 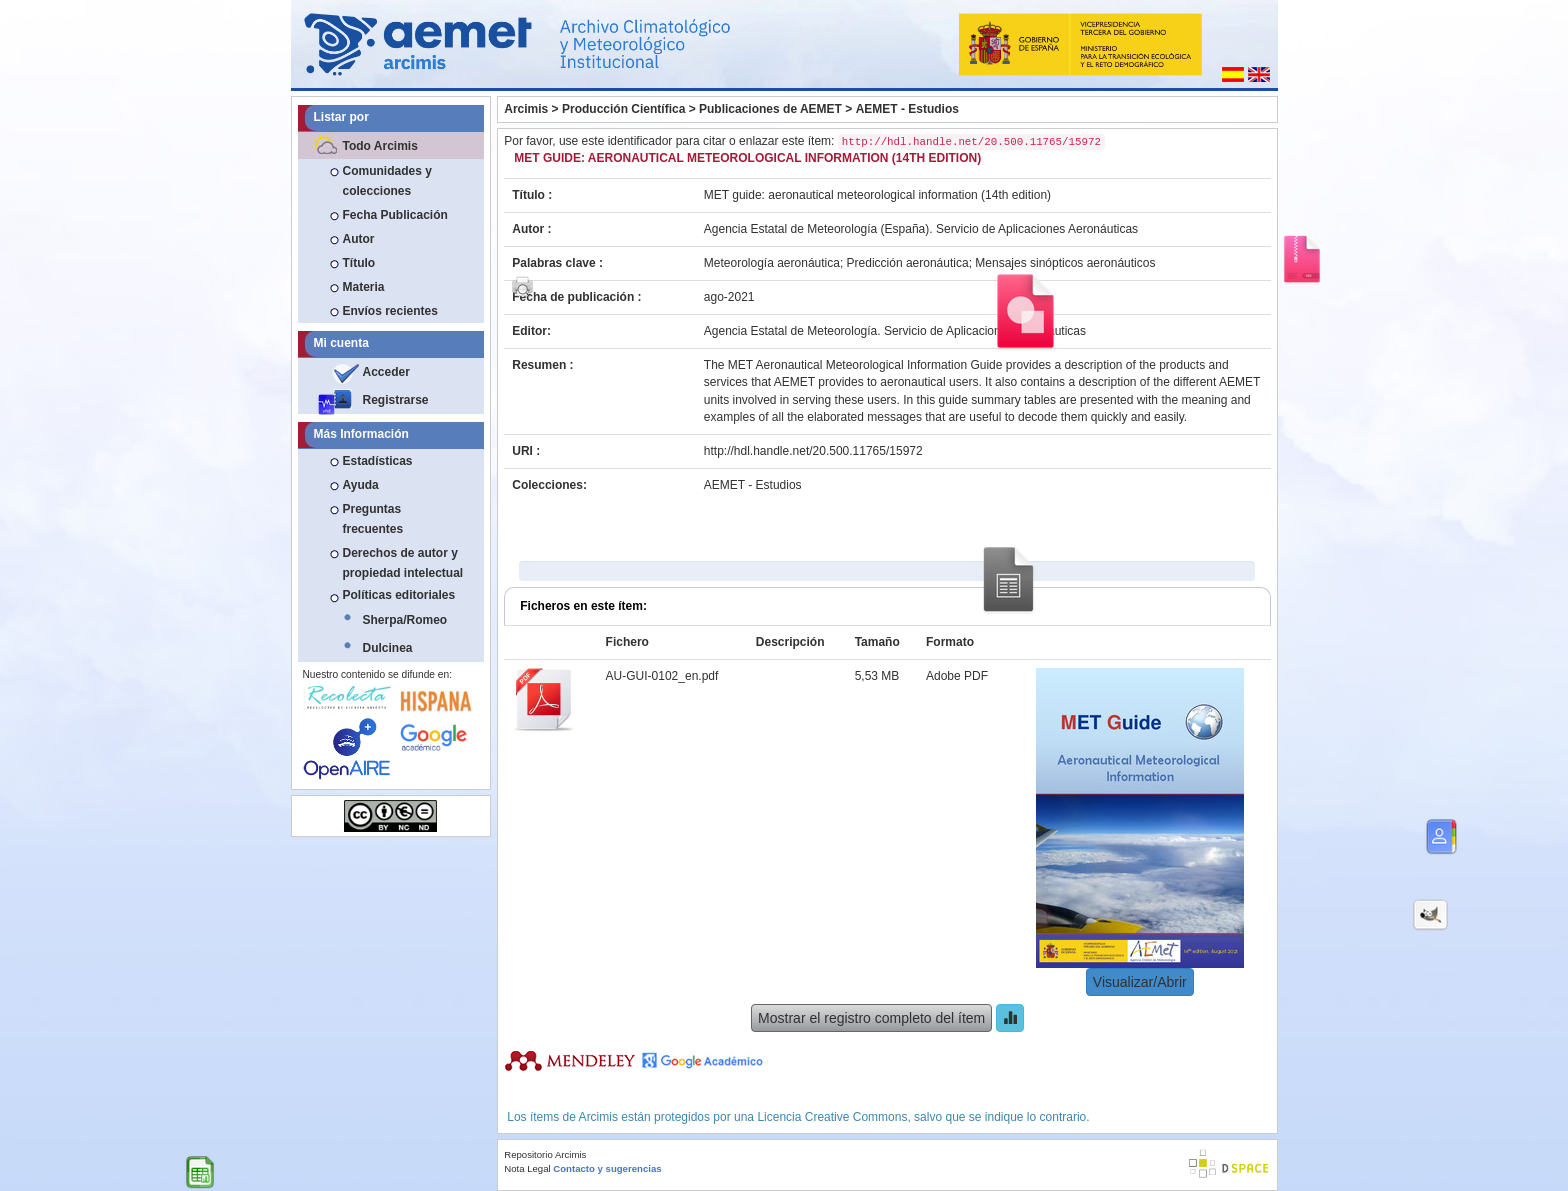 What do you see at coordinates (1008, 580) in the screenshot?
I see `open a kvtml vocabulary file` at bounding box center [1008, 580].